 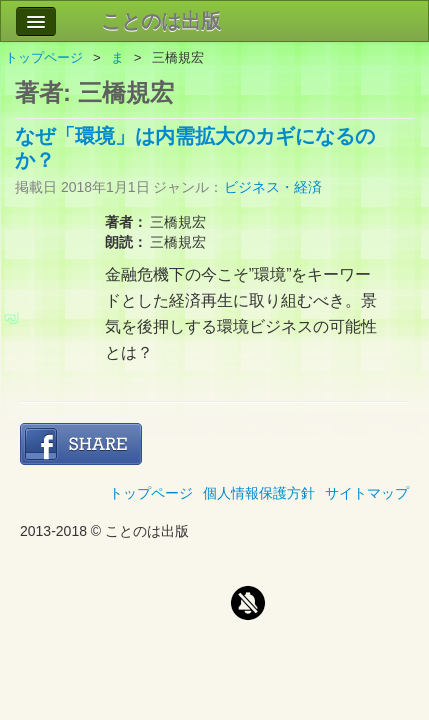 What do you see at coordinates (248, 603) in the screenshot?
I see `mute notifications` at bounding box center [248, 603].